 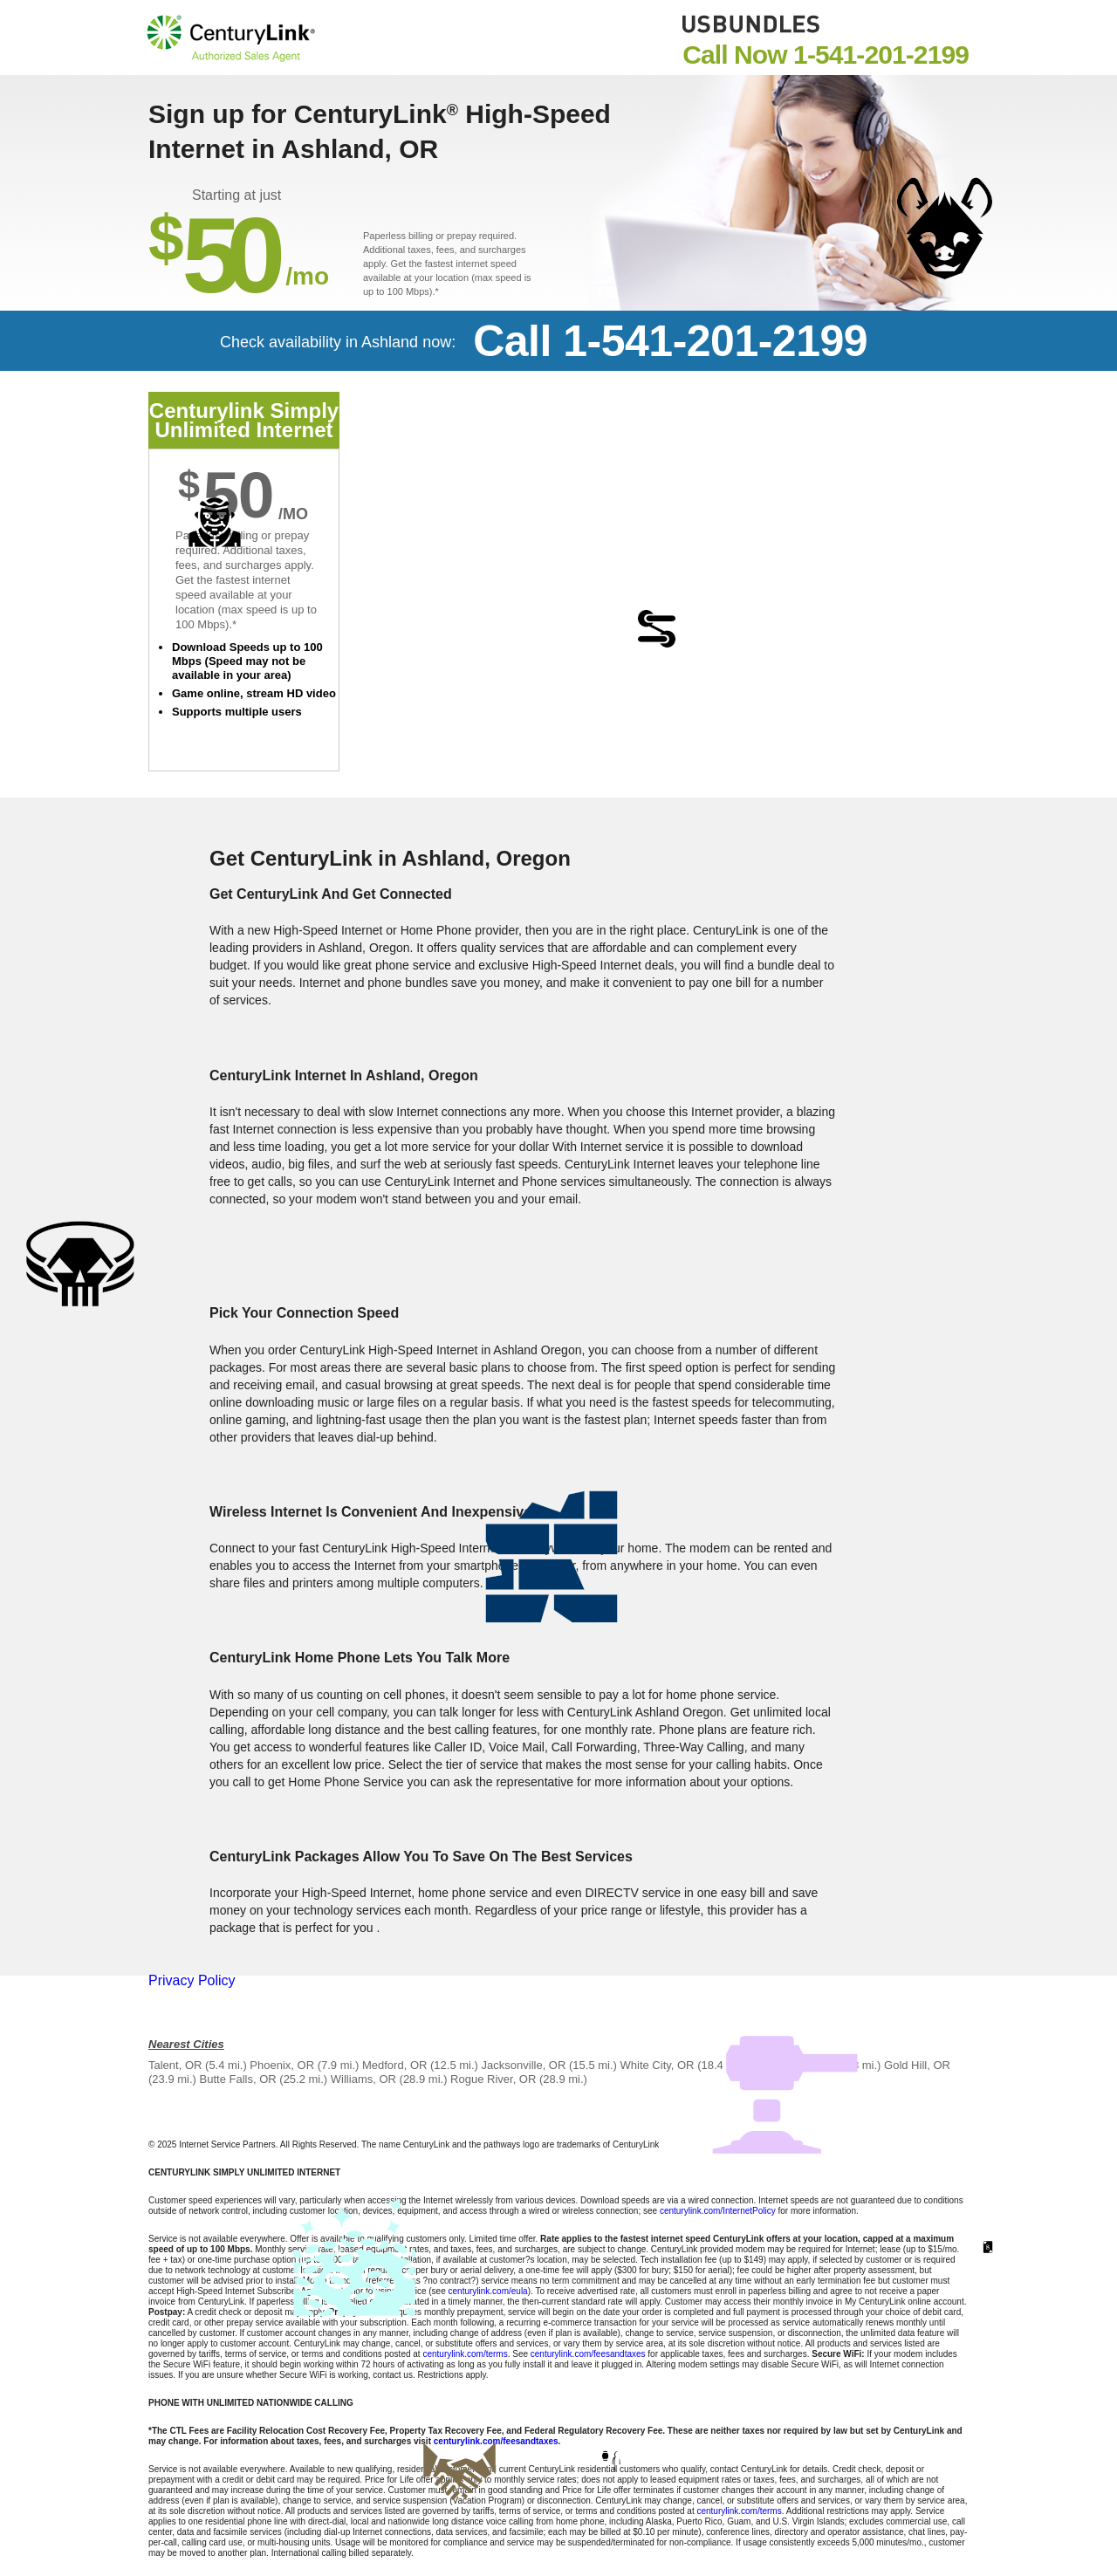 What do you see at coordinates (552, 1557) in the screenshot?
I see `indicates structural damage or destruction in gameplay` at bounding box center [552, 1557].